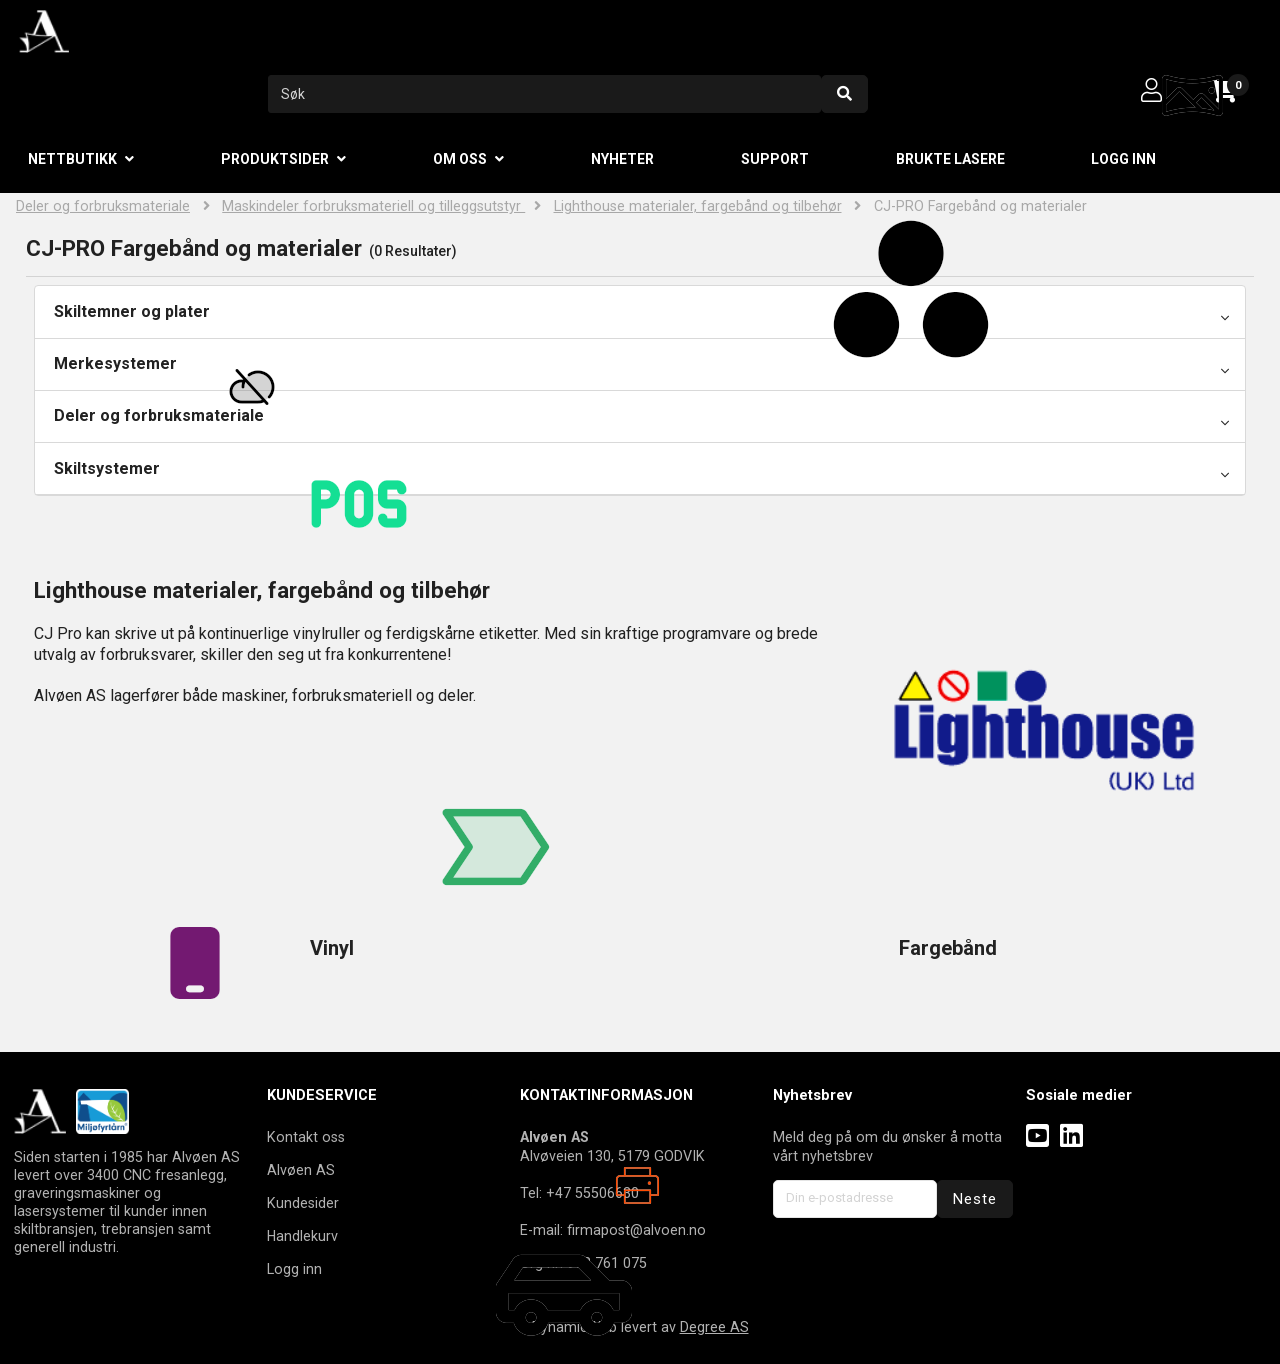 This screenshot has height=1364, width=1280. I want to click on view grouped items or collections, so click(911, 292).